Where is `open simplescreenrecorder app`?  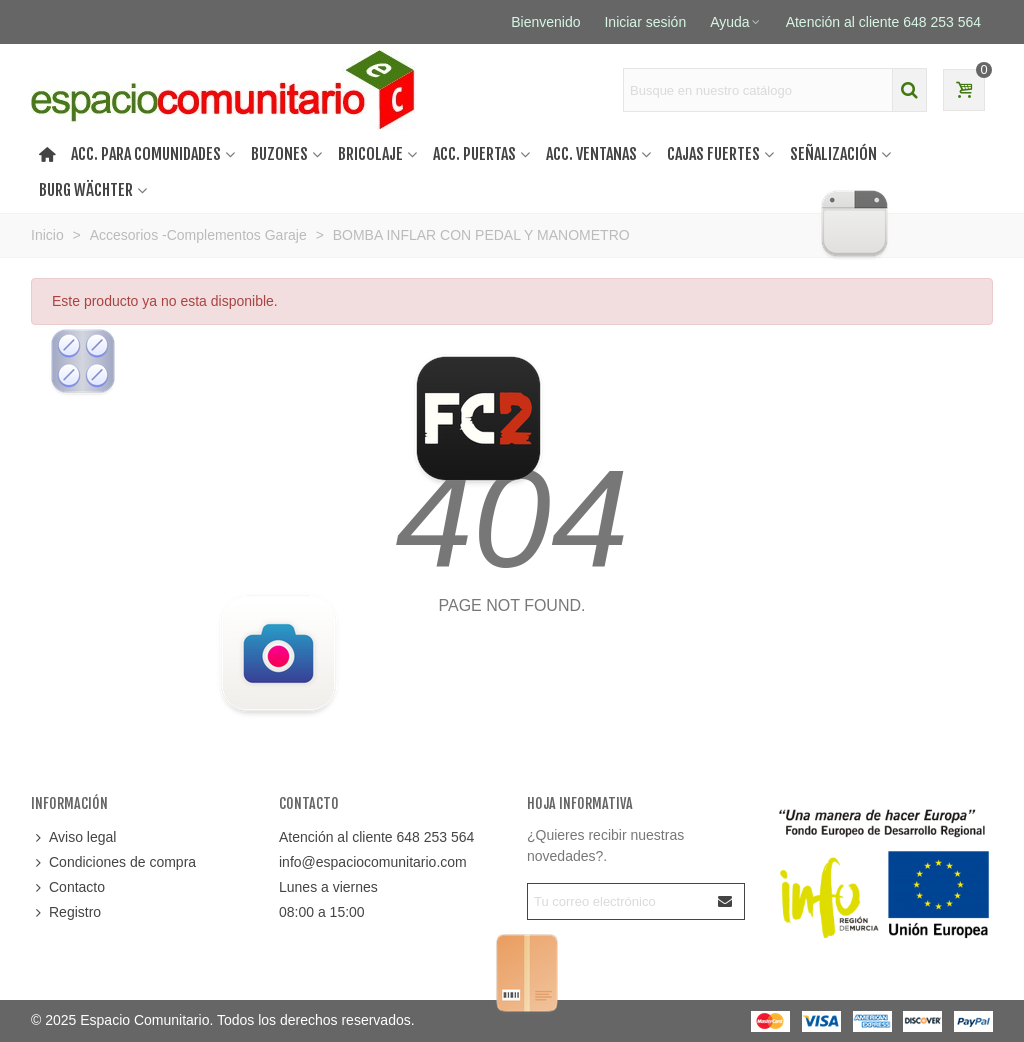 open simplescreenrecorder app is located at coordinates (278, 653).